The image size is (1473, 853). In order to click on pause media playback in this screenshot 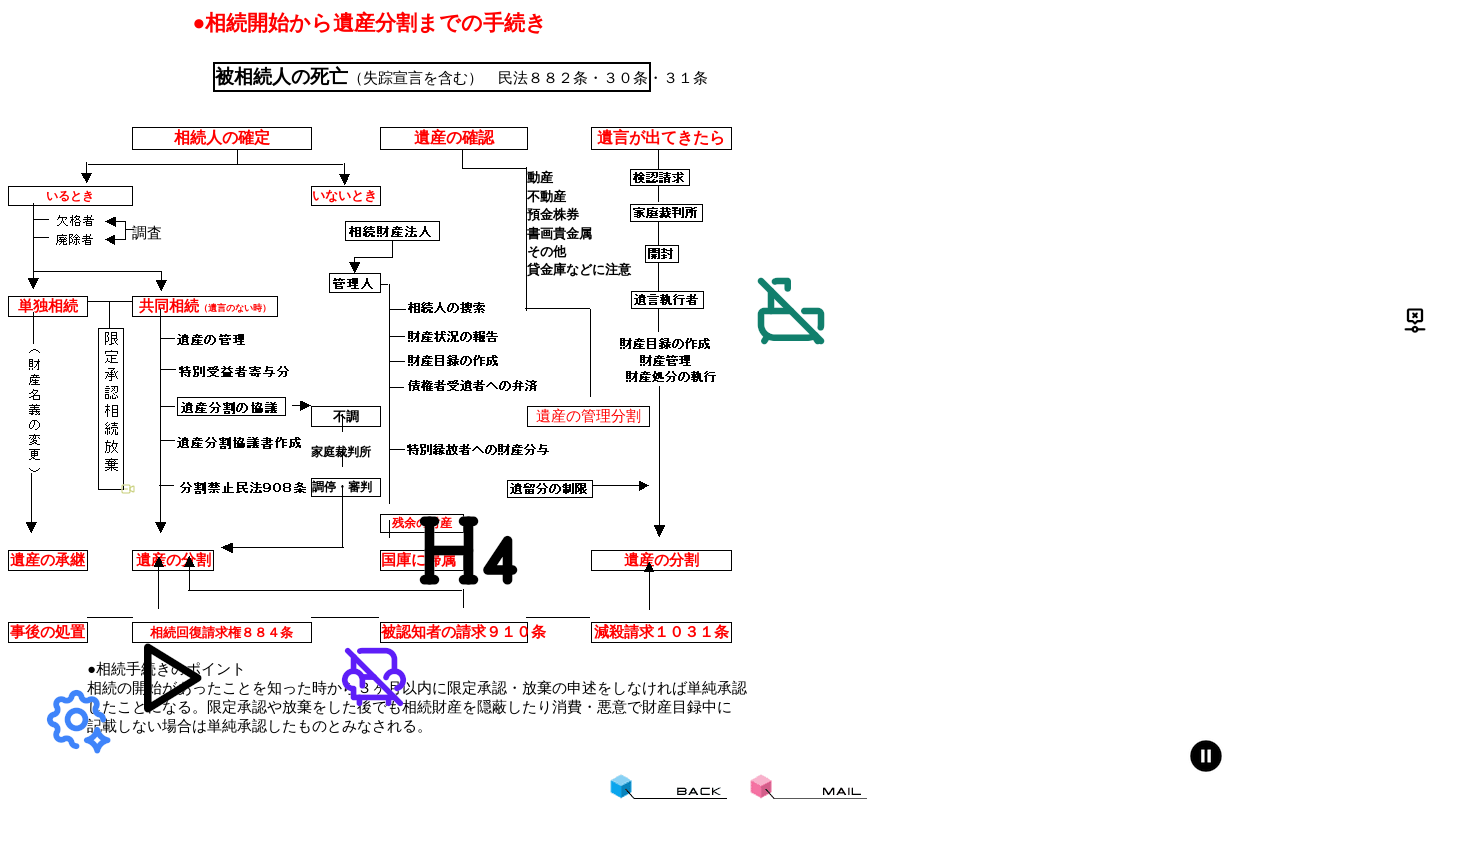, I will do `click(1206, 756)`.